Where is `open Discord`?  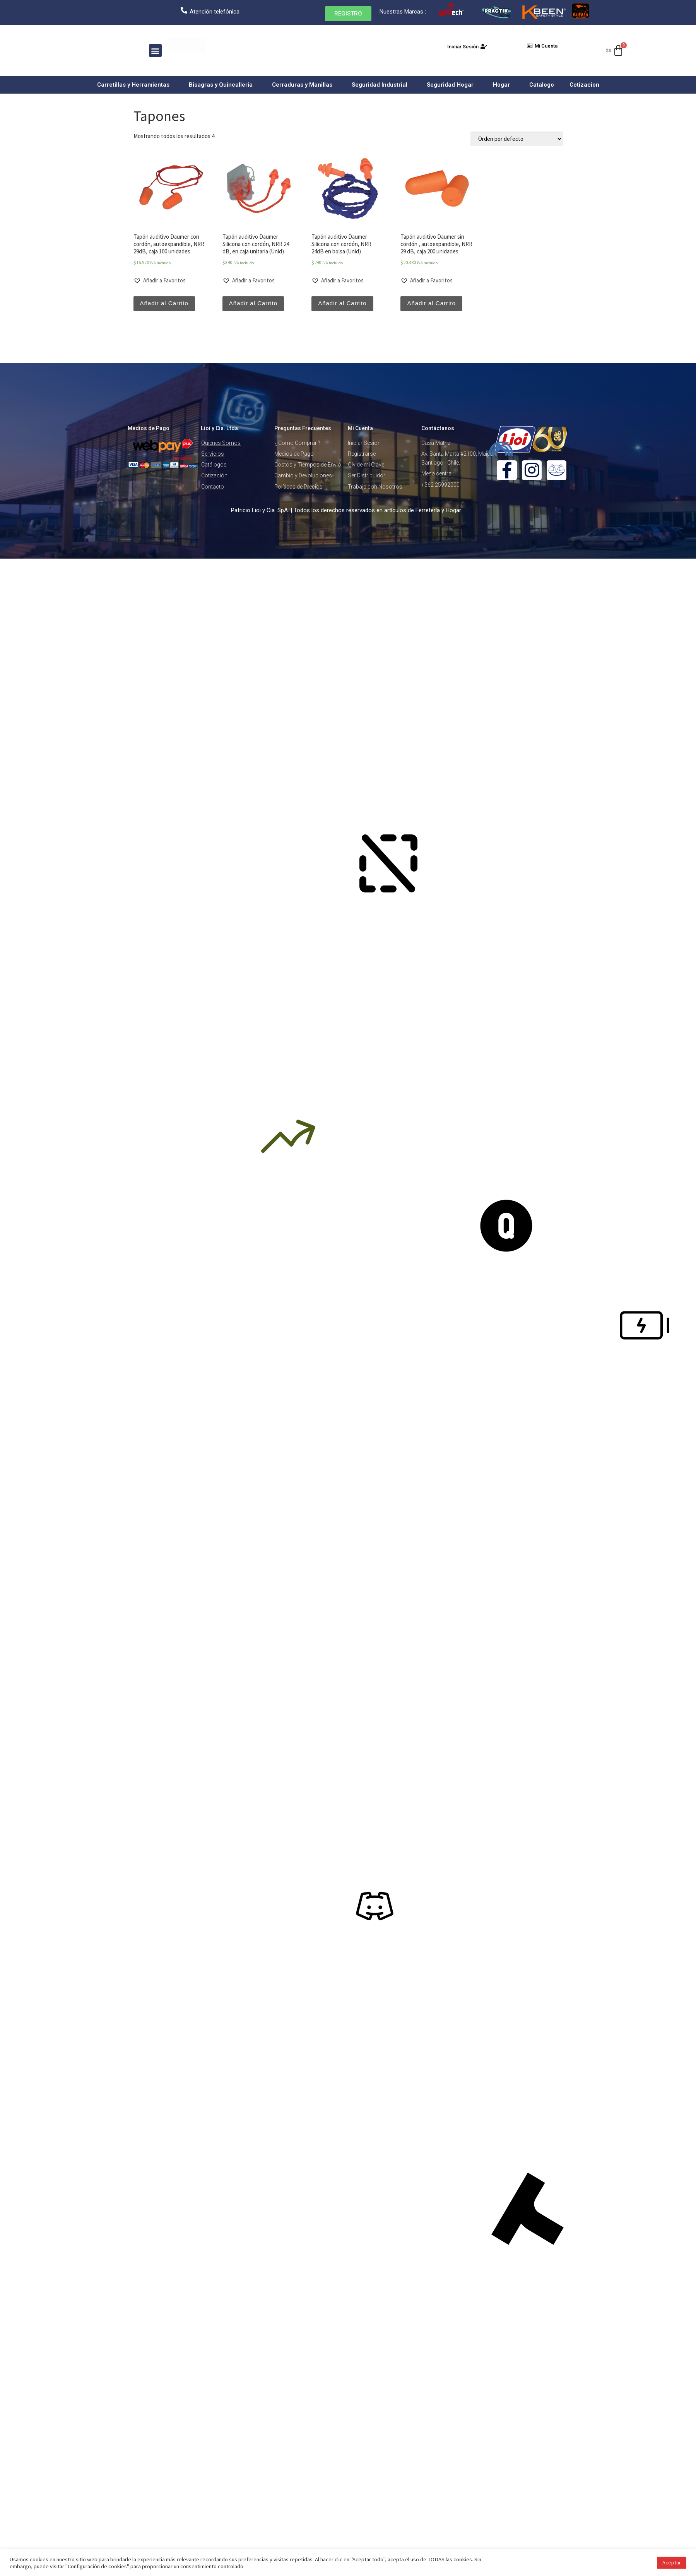
open Discord is located at coordinates (375, 1905).